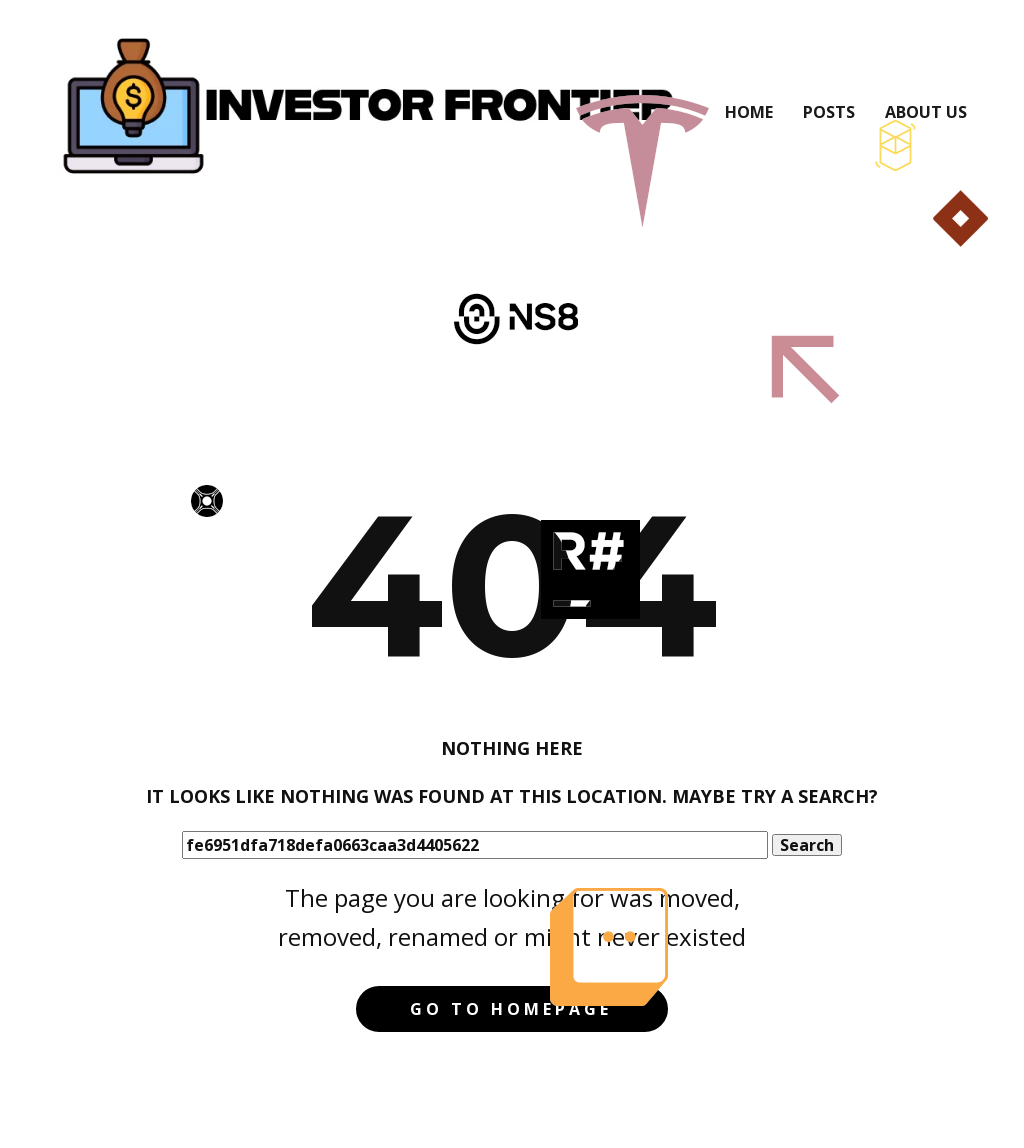  What do you see at coordinates (642, 161) in the screenshot?
I see `open the Tesla app` at bounding box center [642, 161].